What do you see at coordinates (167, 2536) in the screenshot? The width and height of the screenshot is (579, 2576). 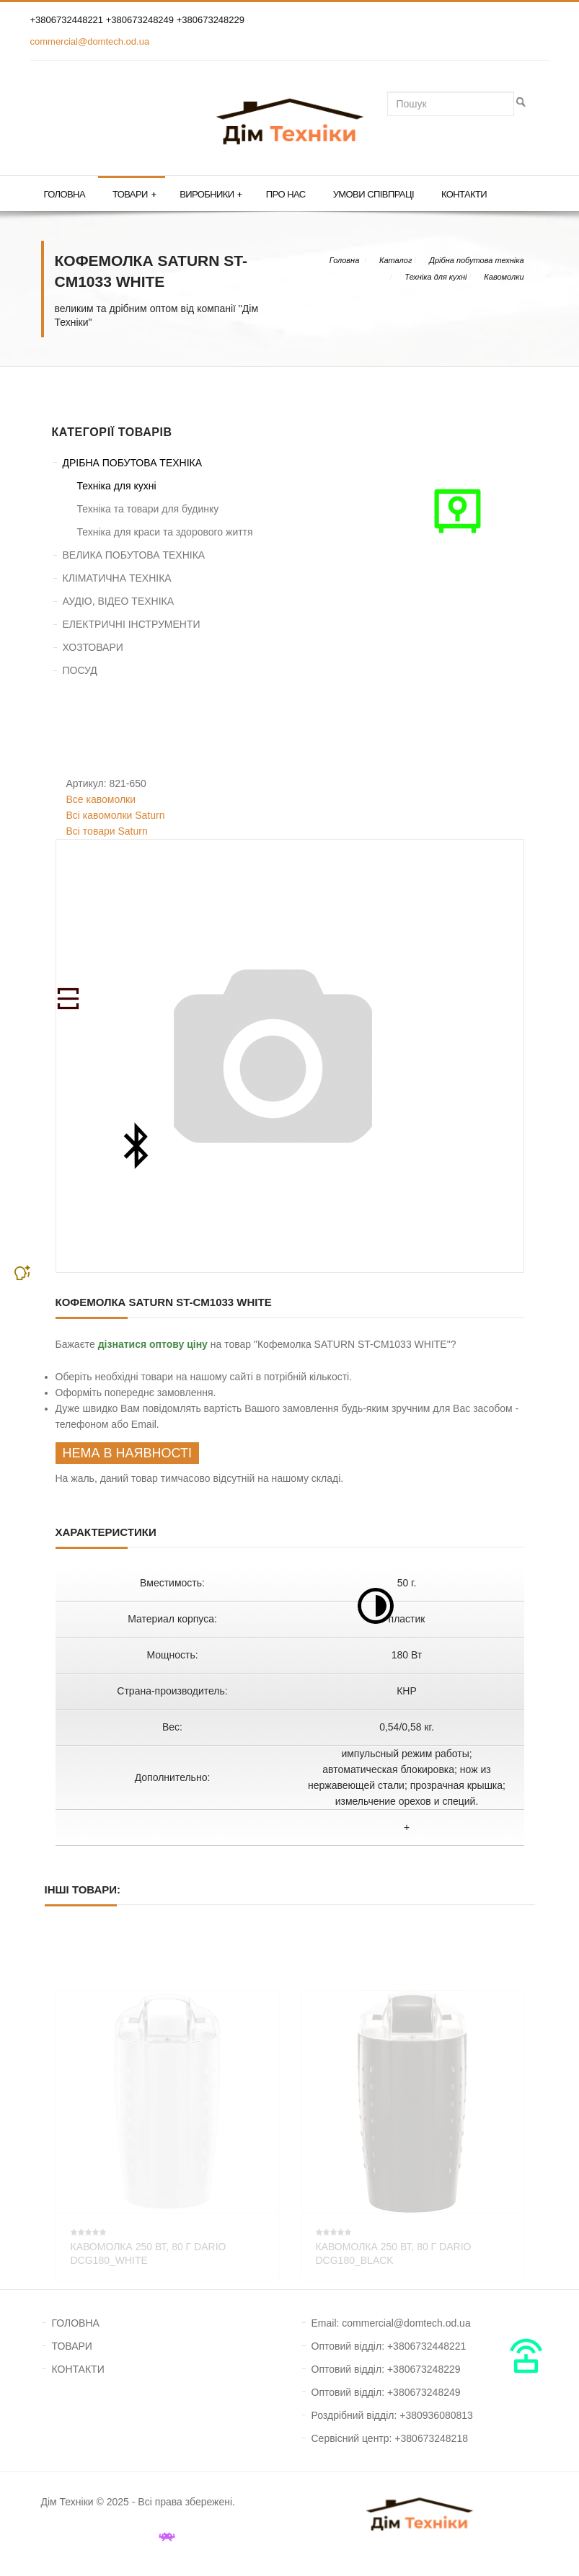 I see `open RetroArch emulator app` at bounding box center [167, 2536].